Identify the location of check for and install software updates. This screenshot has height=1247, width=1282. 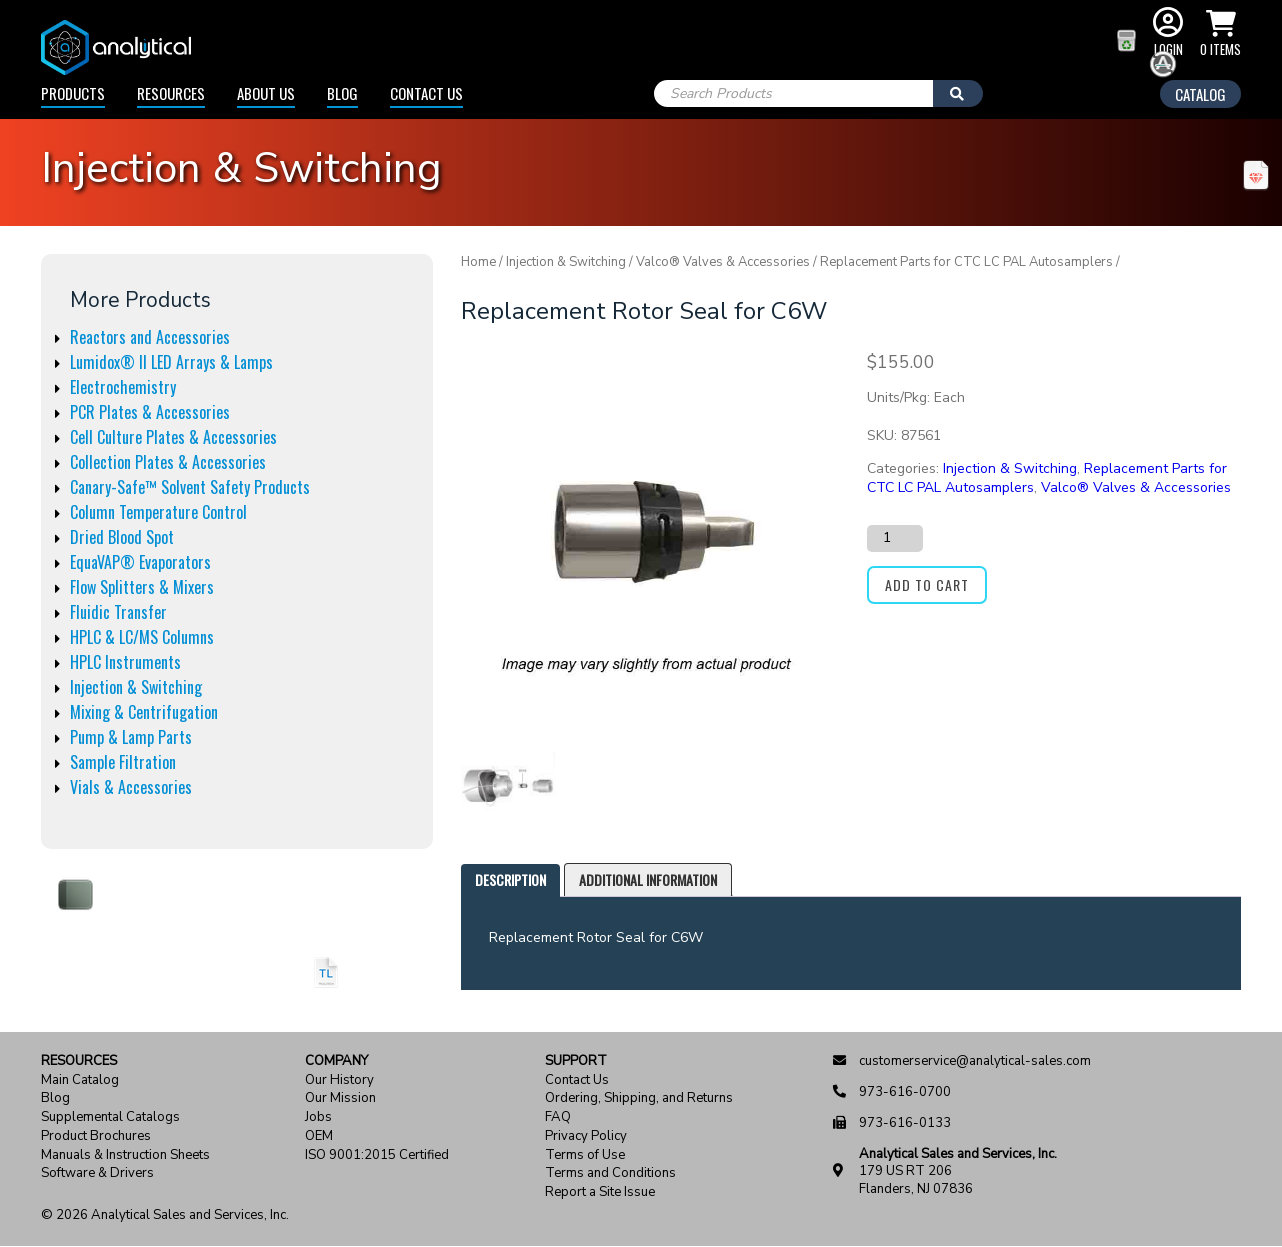
(1163, 64).